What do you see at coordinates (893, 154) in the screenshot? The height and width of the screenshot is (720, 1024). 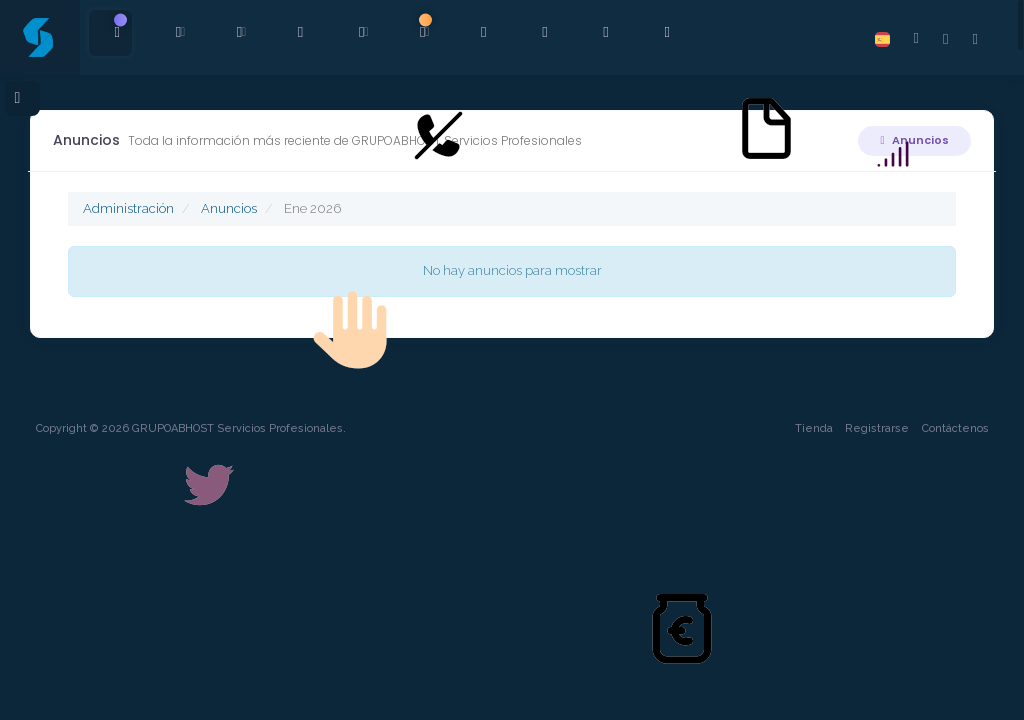 I see `indicates cellular or network signal strength` at bounding box center [893, 154].